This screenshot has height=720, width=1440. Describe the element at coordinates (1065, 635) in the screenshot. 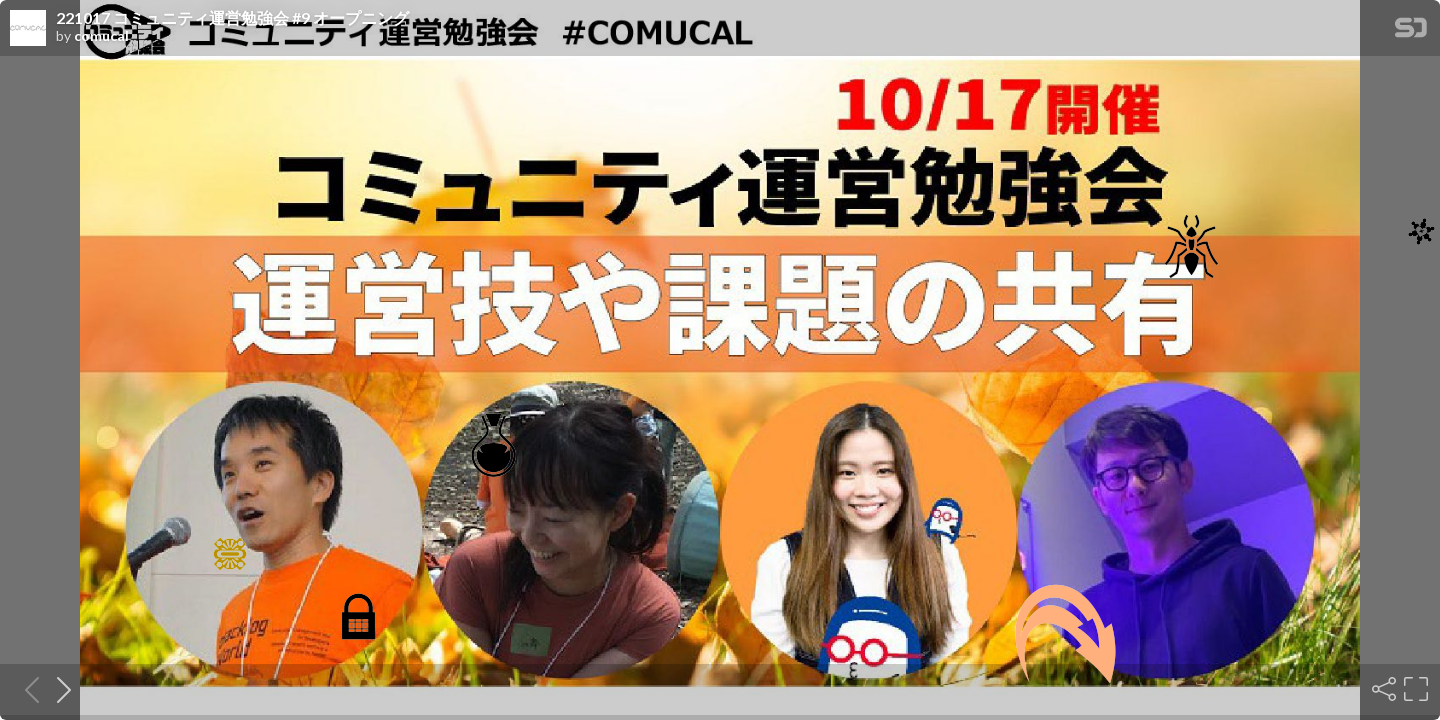

I see `perform a slam dunk move in a basketball game` at that location.